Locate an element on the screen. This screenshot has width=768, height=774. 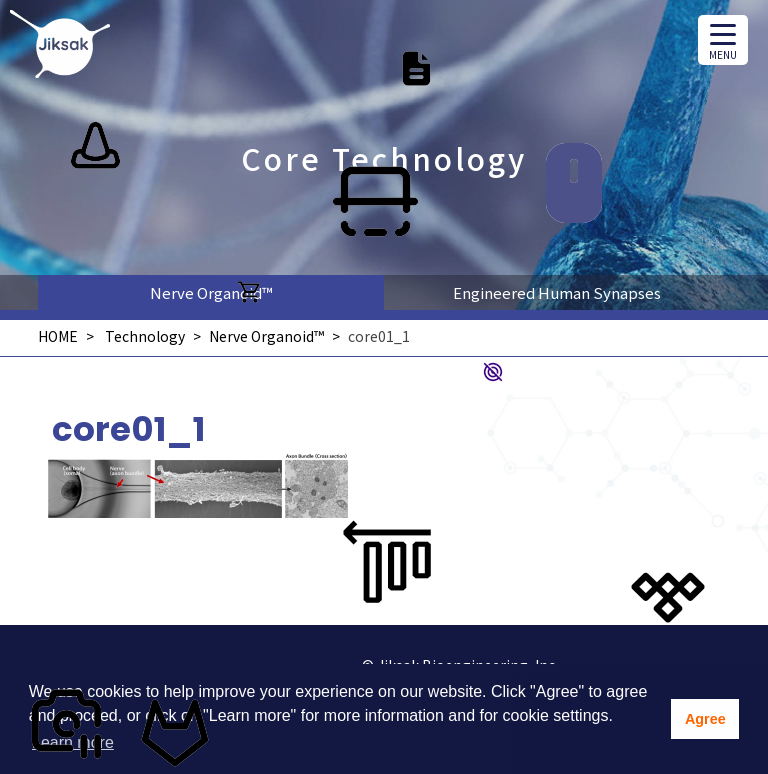
disable targeting or tracking is located at coordinates (493, 372).